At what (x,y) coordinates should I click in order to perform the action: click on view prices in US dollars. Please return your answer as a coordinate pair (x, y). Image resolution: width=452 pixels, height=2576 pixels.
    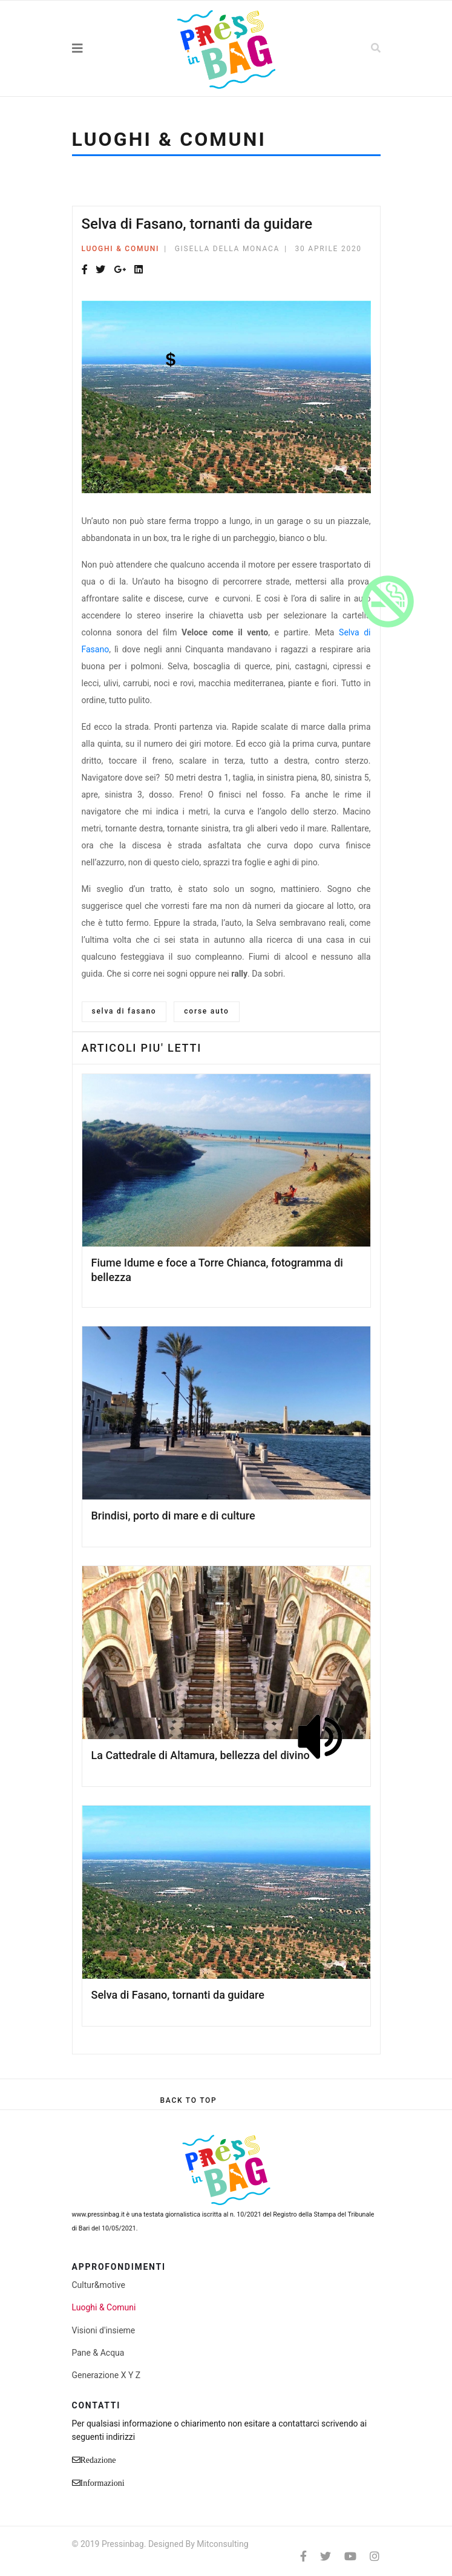
    Looking at the image, I should click on (171, 359).